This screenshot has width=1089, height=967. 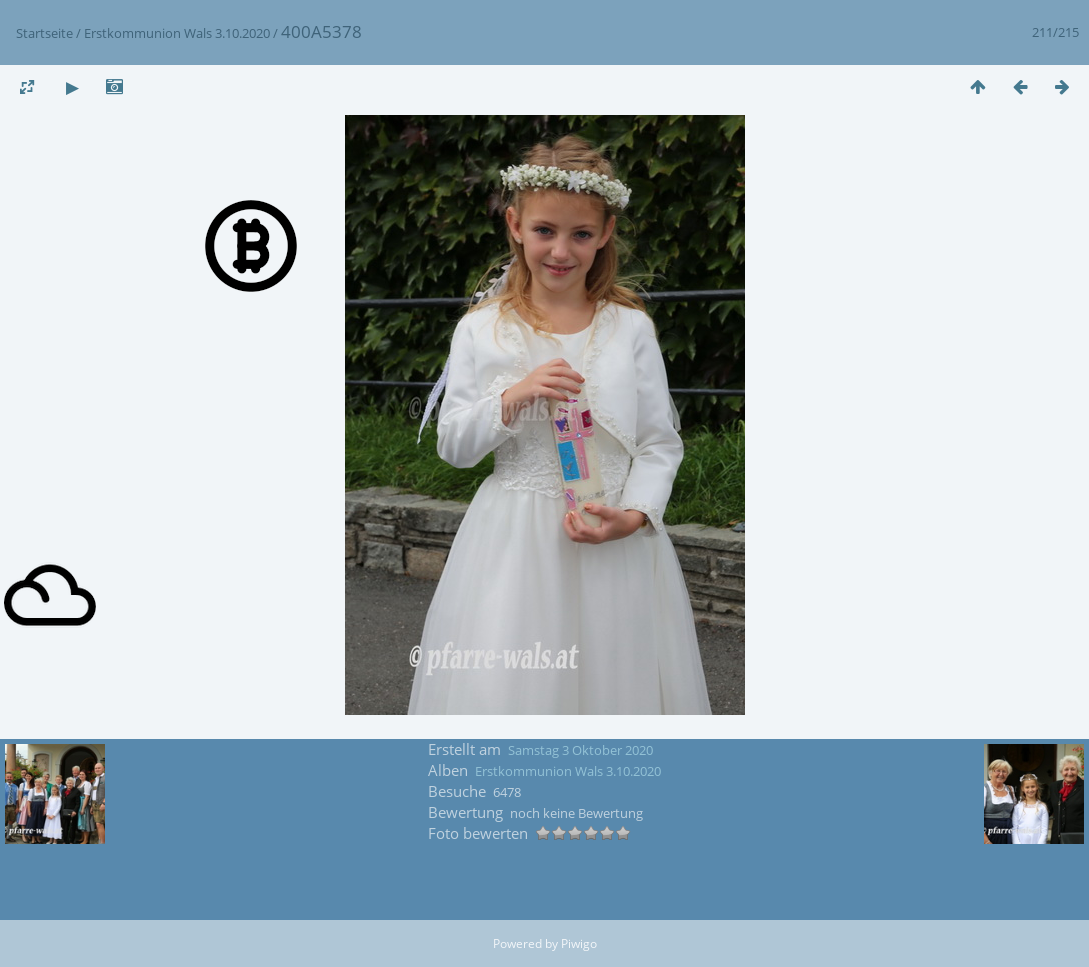 I want to click on view bitcoin balance or wallet, so click(x=251, y=246).